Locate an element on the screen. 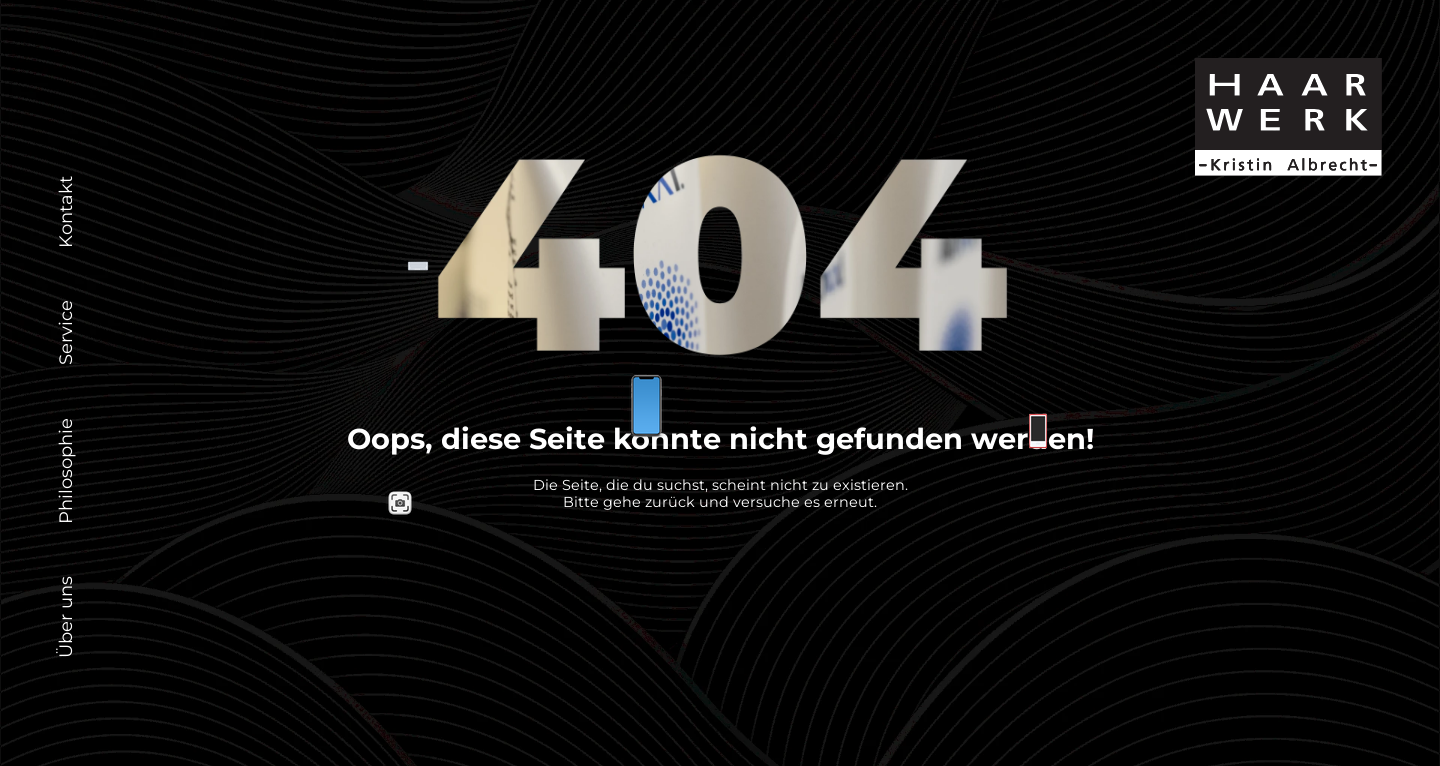 Image resolution: width=1440 pixels, height=766 pixels. connect to or manage your iPhone is located at coordinates (646, 406).